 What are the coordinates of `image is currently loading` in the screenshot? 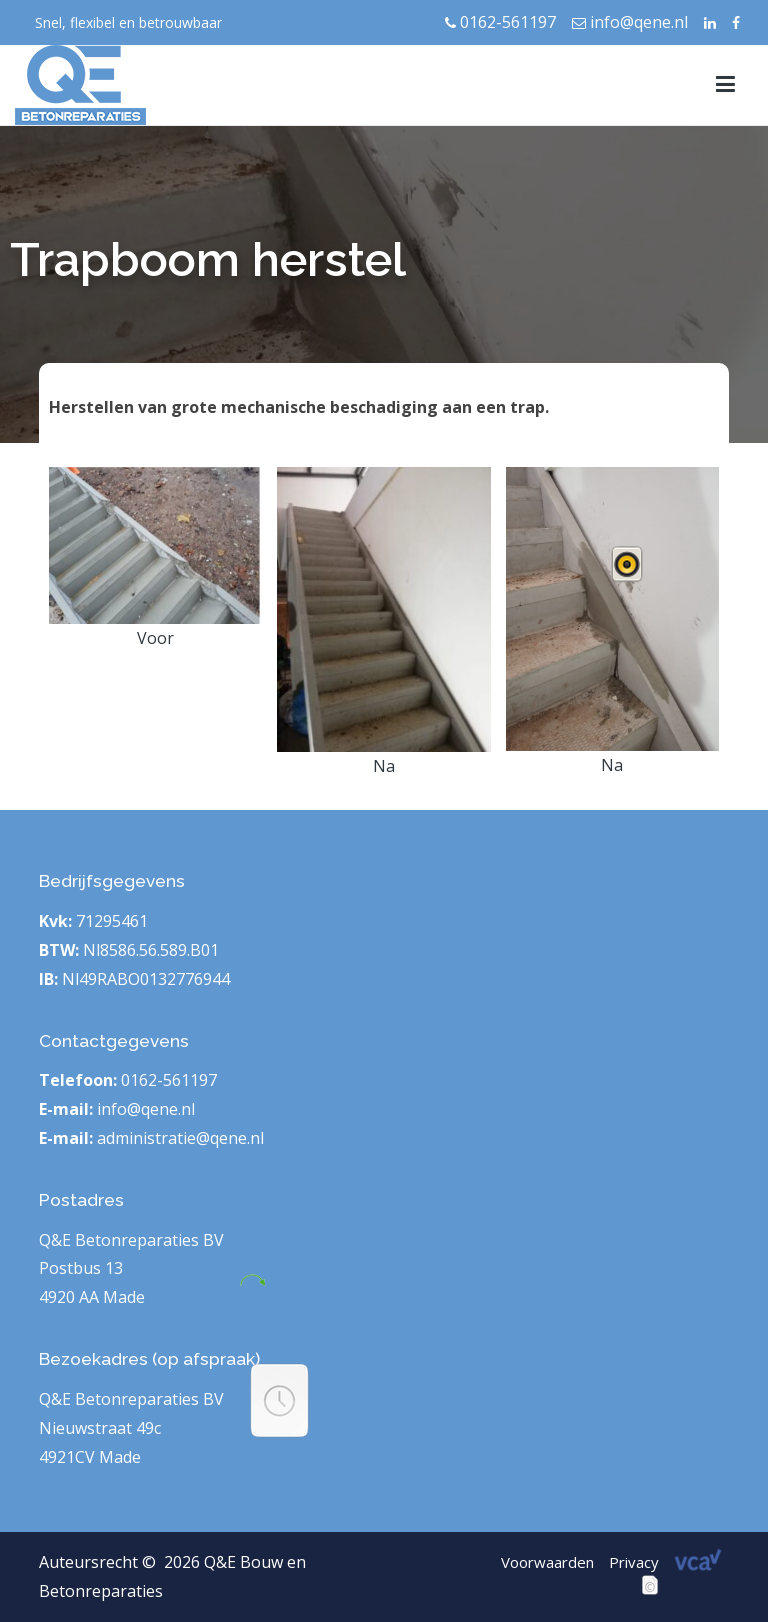 It's located at (279, 1400).